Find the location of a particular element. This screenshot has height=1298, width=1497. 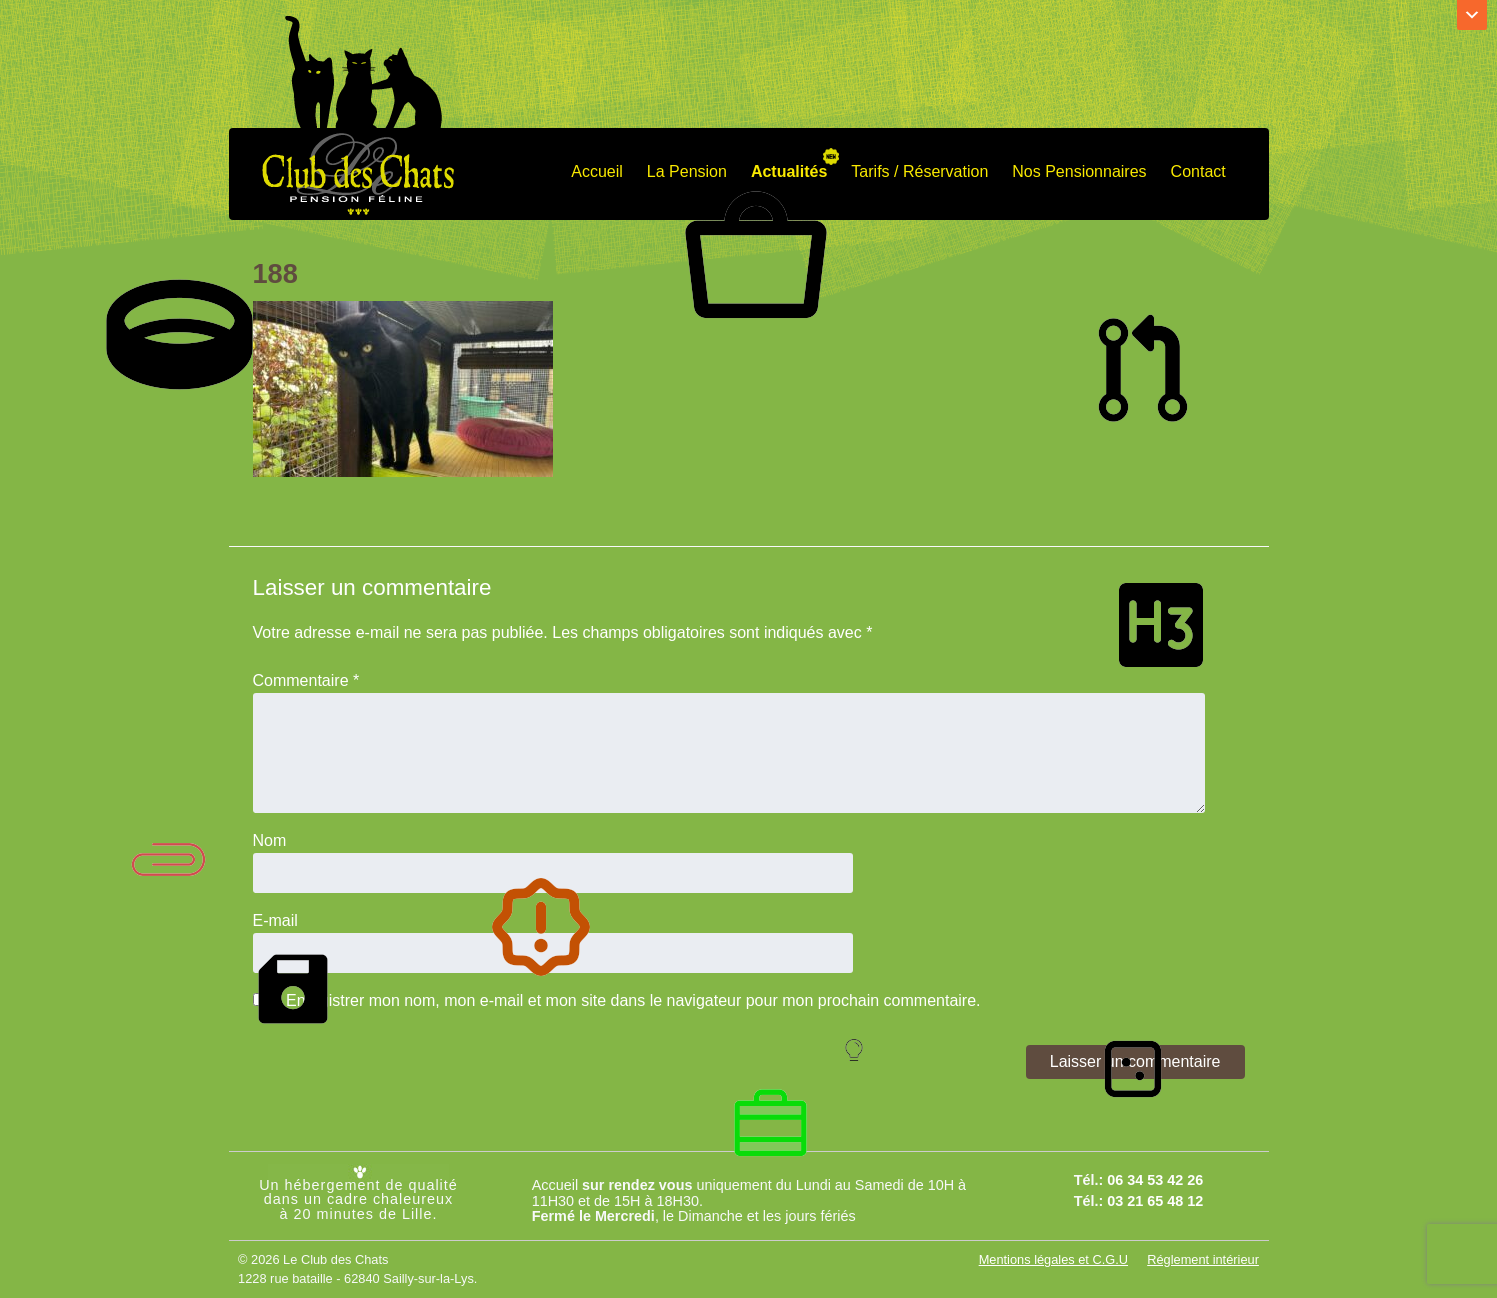

view tips or helpful suggestions is located at coordinates (854, 1050).